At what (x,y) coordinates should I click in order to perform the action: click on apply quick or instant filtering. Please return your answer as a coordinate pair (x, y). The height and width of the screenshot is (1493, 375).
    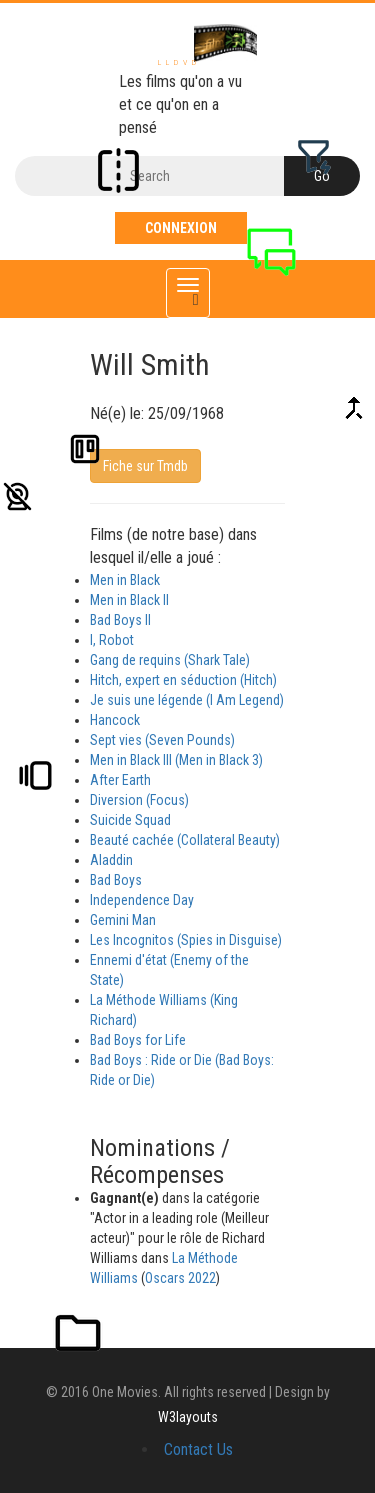
    Looking at the image, I should click on (313, 155).